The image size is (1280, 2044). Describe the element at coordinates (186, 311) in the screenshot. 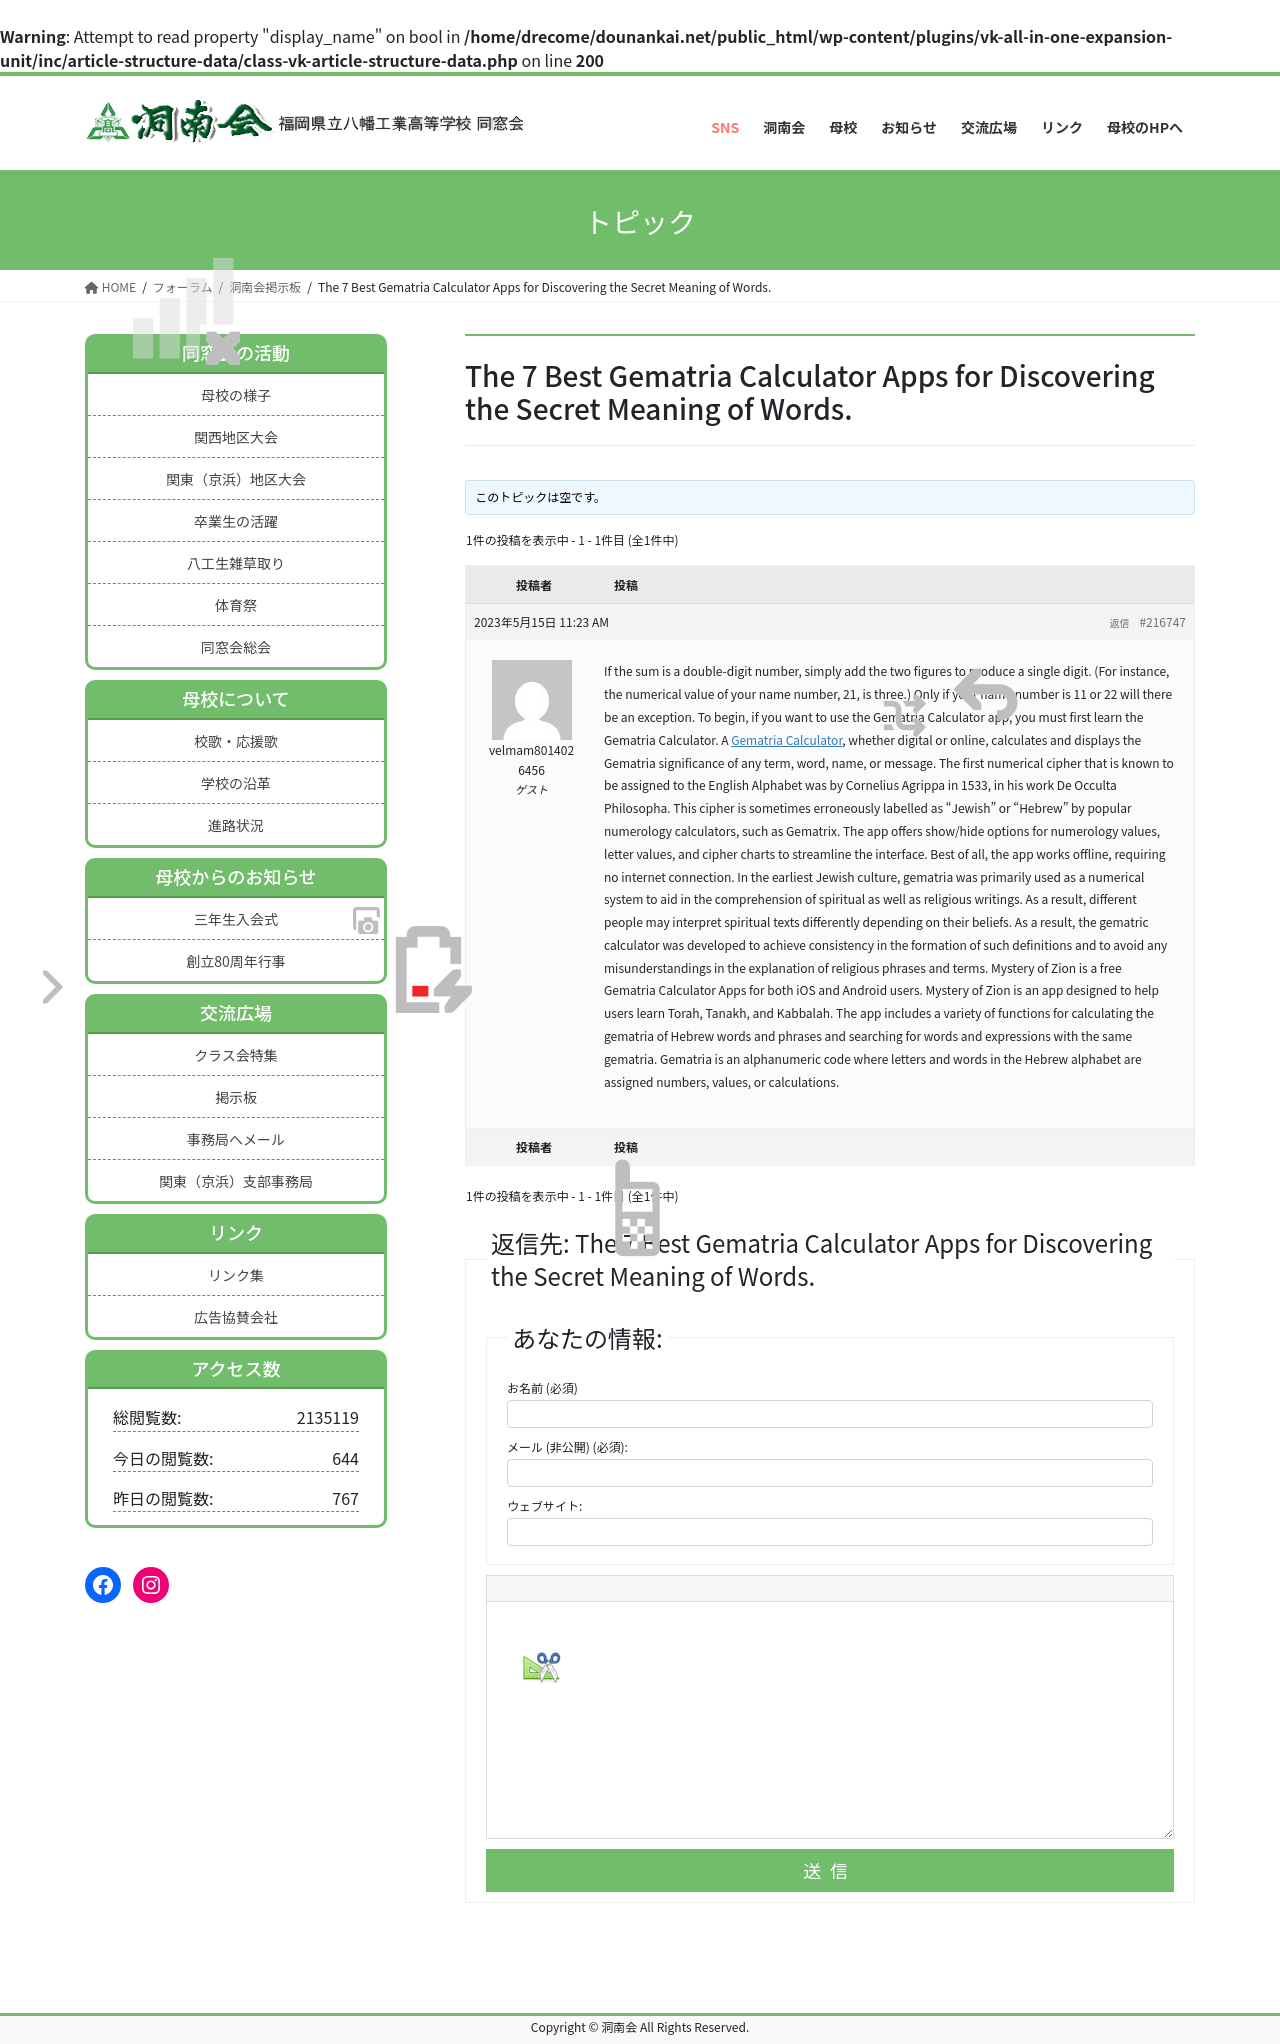

I see `indicates no cellular network connection` at that location.